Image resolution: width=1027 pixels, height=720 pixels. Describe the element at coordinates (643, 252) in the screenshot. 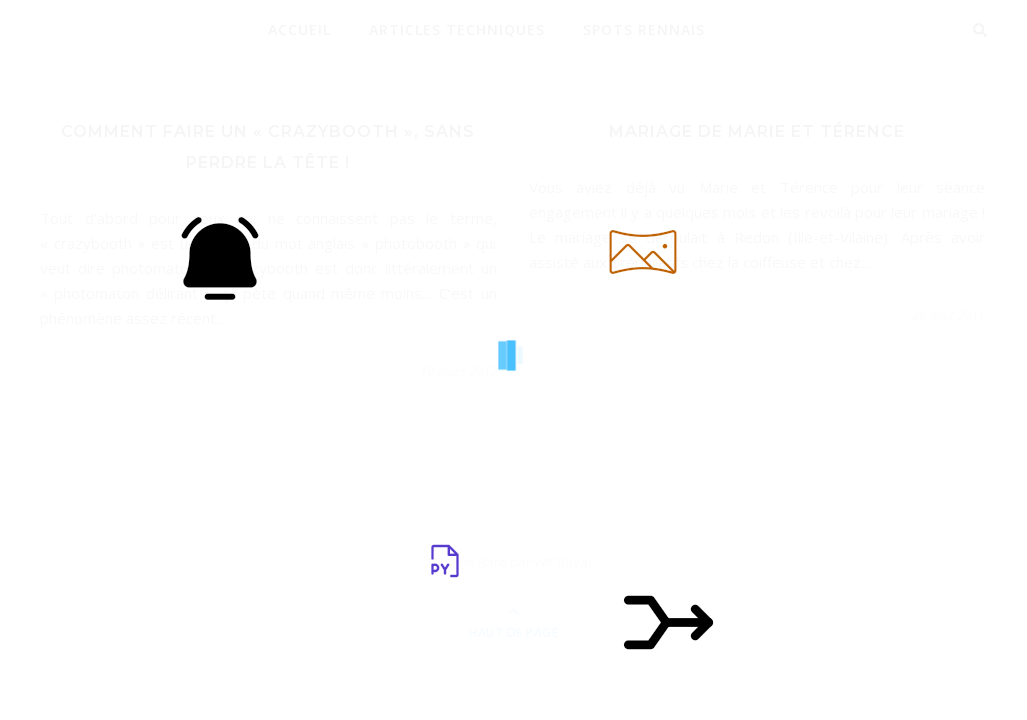

I see `view panorama or wide-angle photos` at that location.